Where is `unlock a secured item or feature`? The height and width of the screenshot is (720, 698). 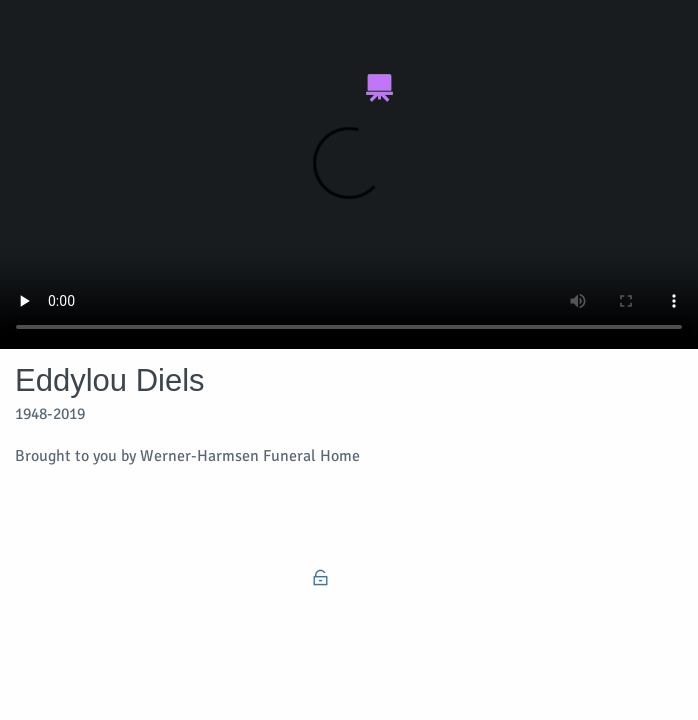
unlock a secured item or feature is located at coordinates (320, 577).